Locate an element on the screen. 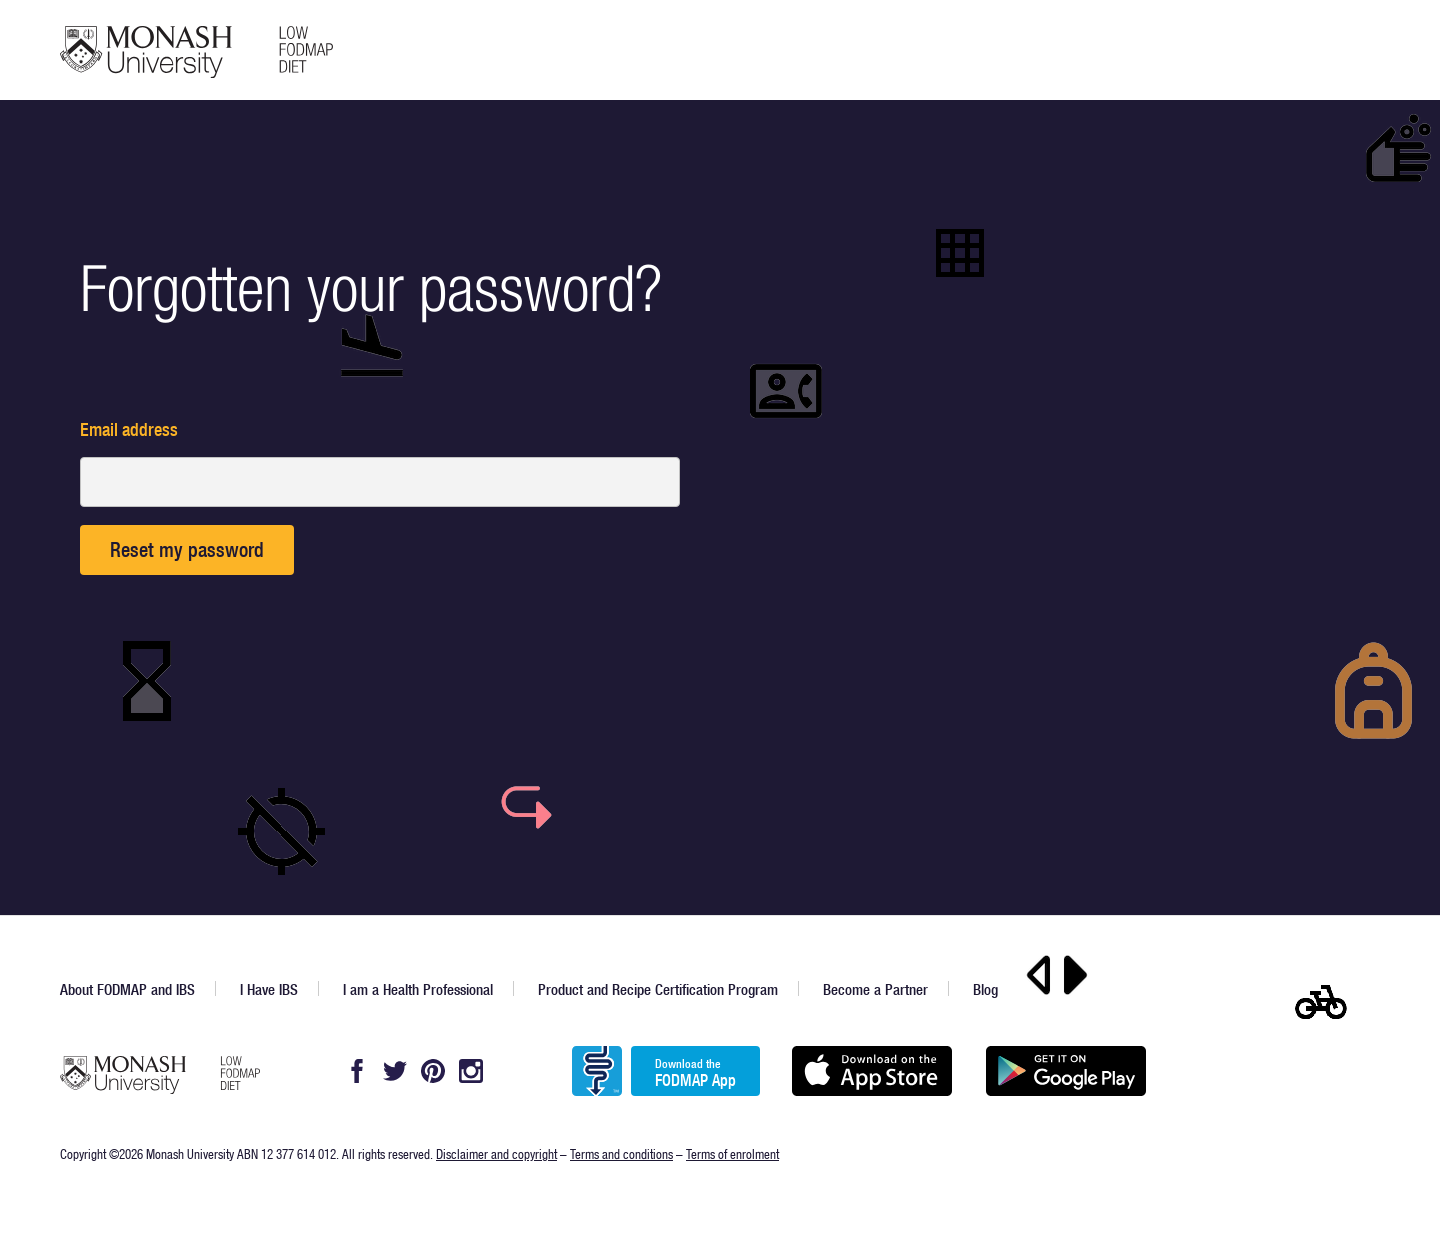  view contact's phone information is located at coordinates (786, 391).